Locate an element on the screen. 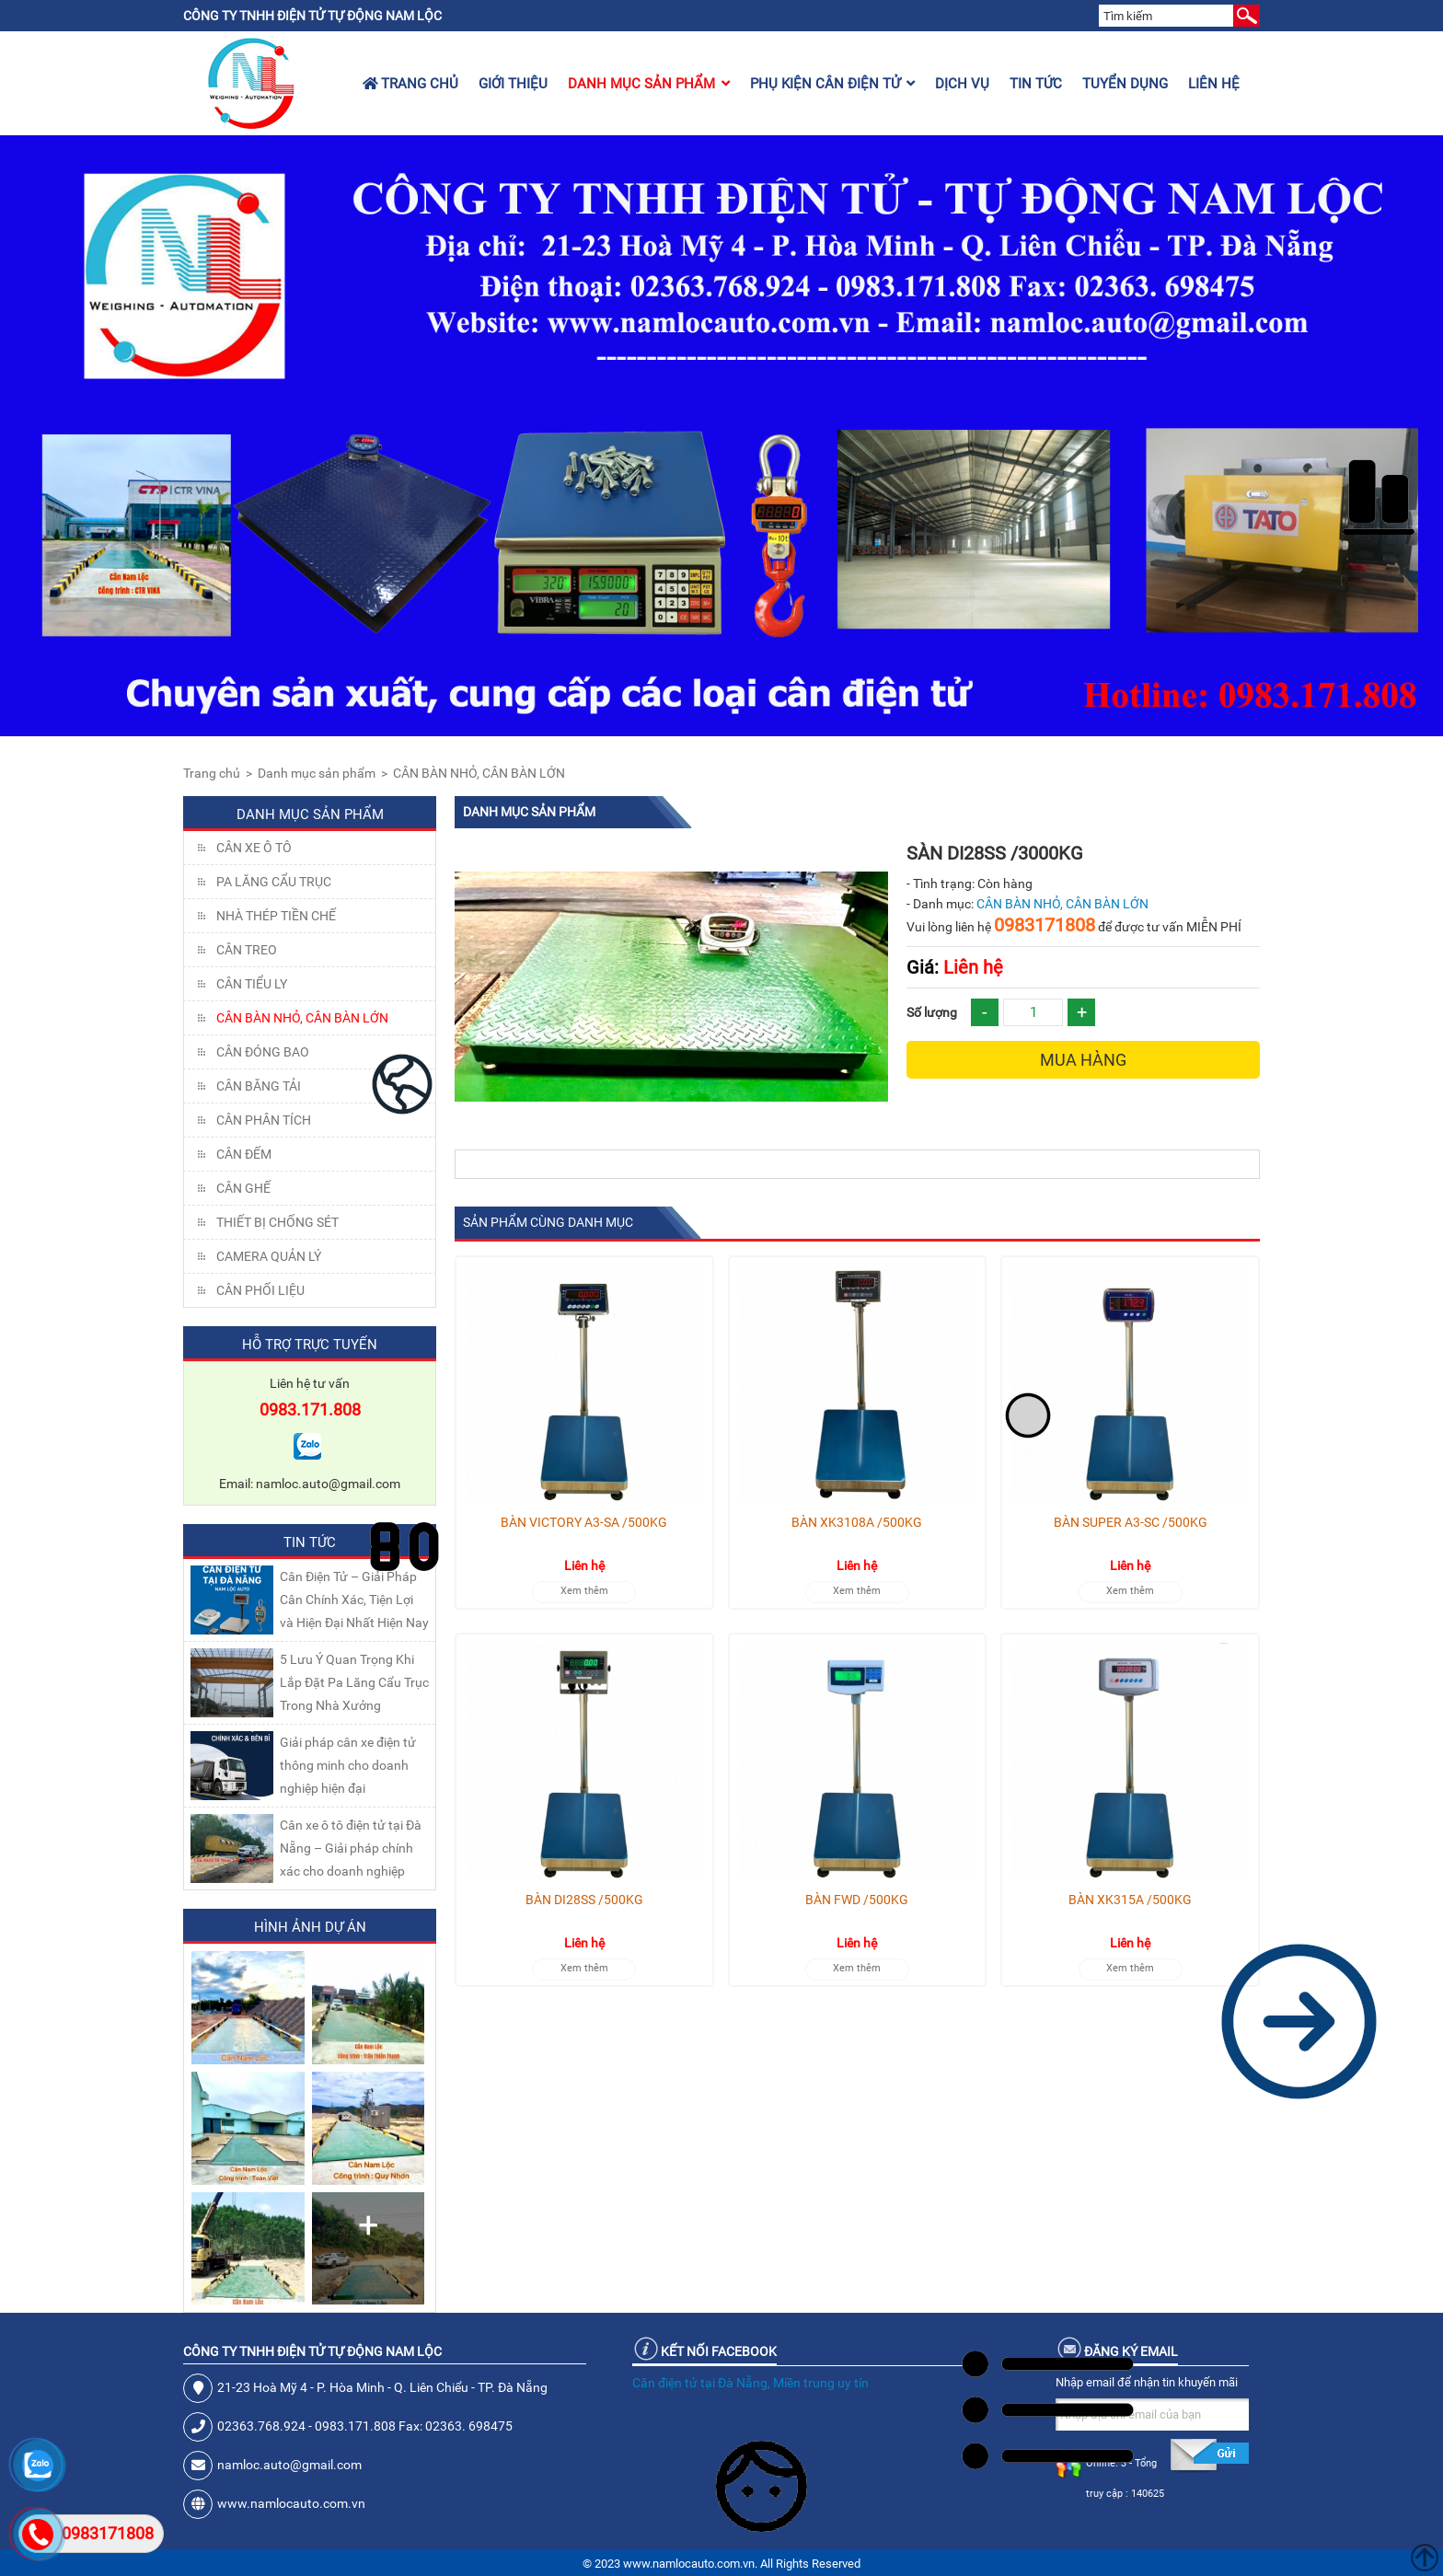  align selected objects to the bottom edge is located at coordinates (1379, 499).